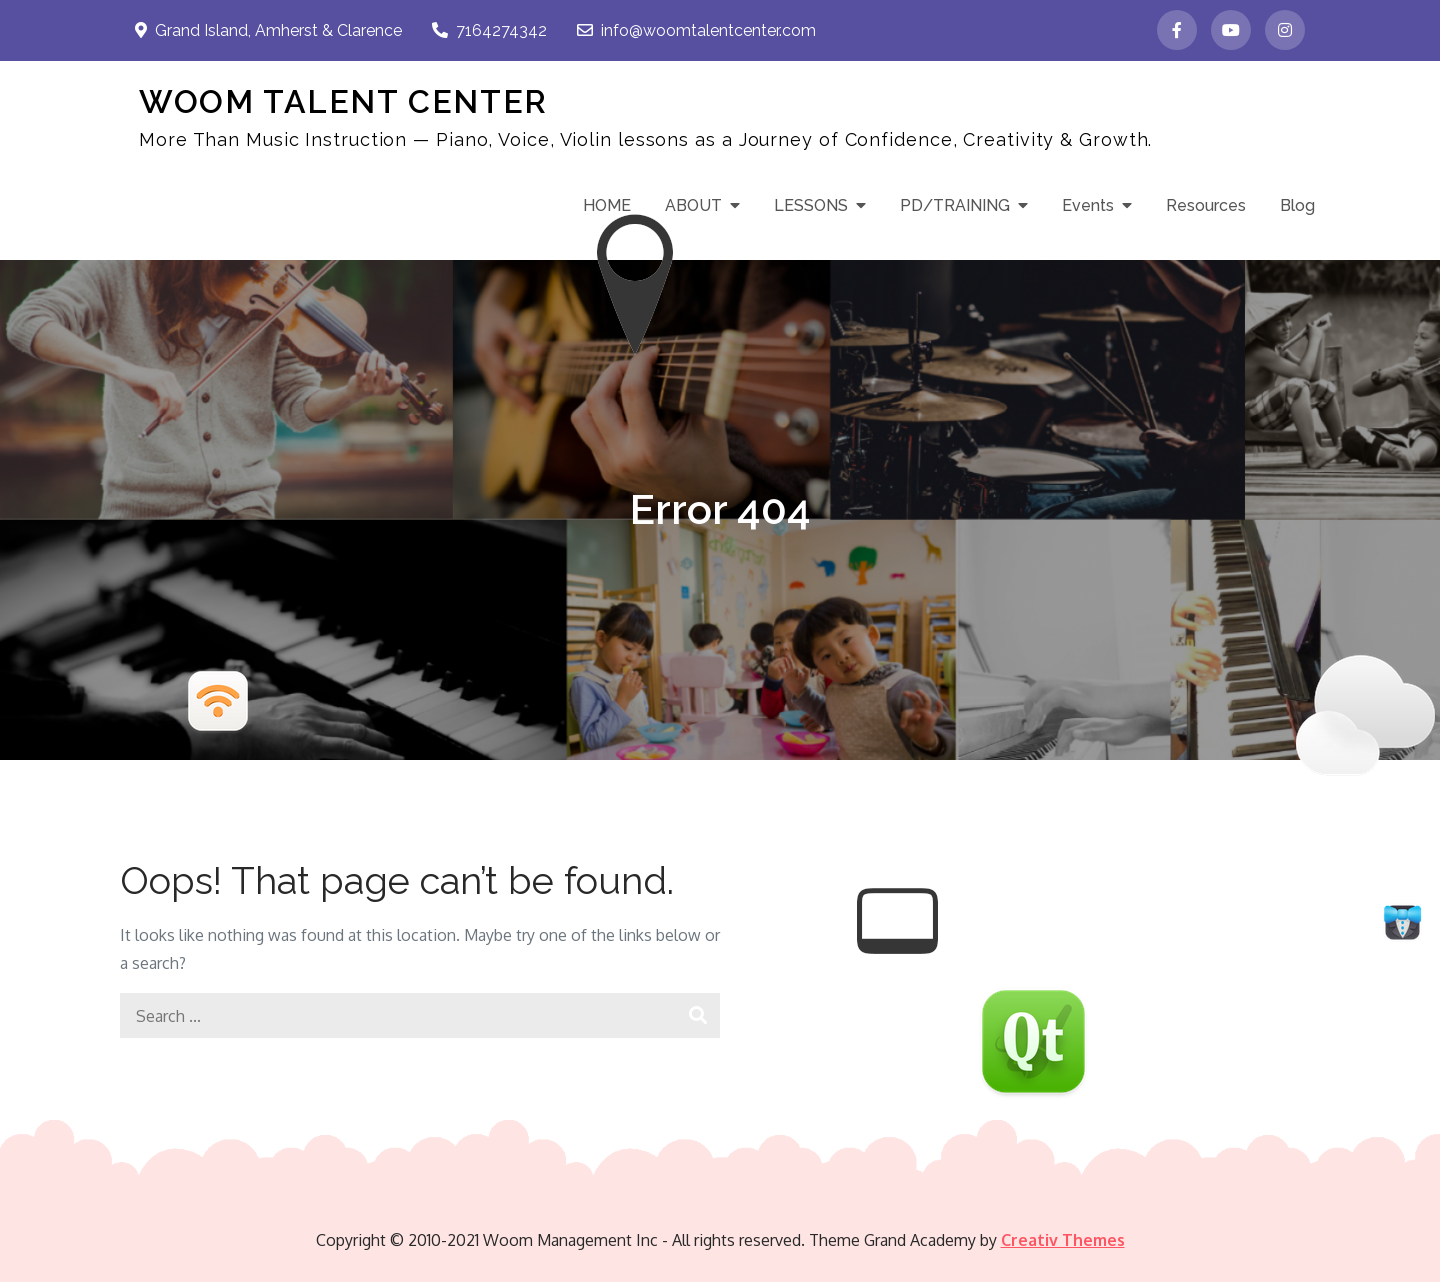  What do you see at coordinates (635, 281) in the screenshot?
I see `open maps application` at bounding box center [635, 281].